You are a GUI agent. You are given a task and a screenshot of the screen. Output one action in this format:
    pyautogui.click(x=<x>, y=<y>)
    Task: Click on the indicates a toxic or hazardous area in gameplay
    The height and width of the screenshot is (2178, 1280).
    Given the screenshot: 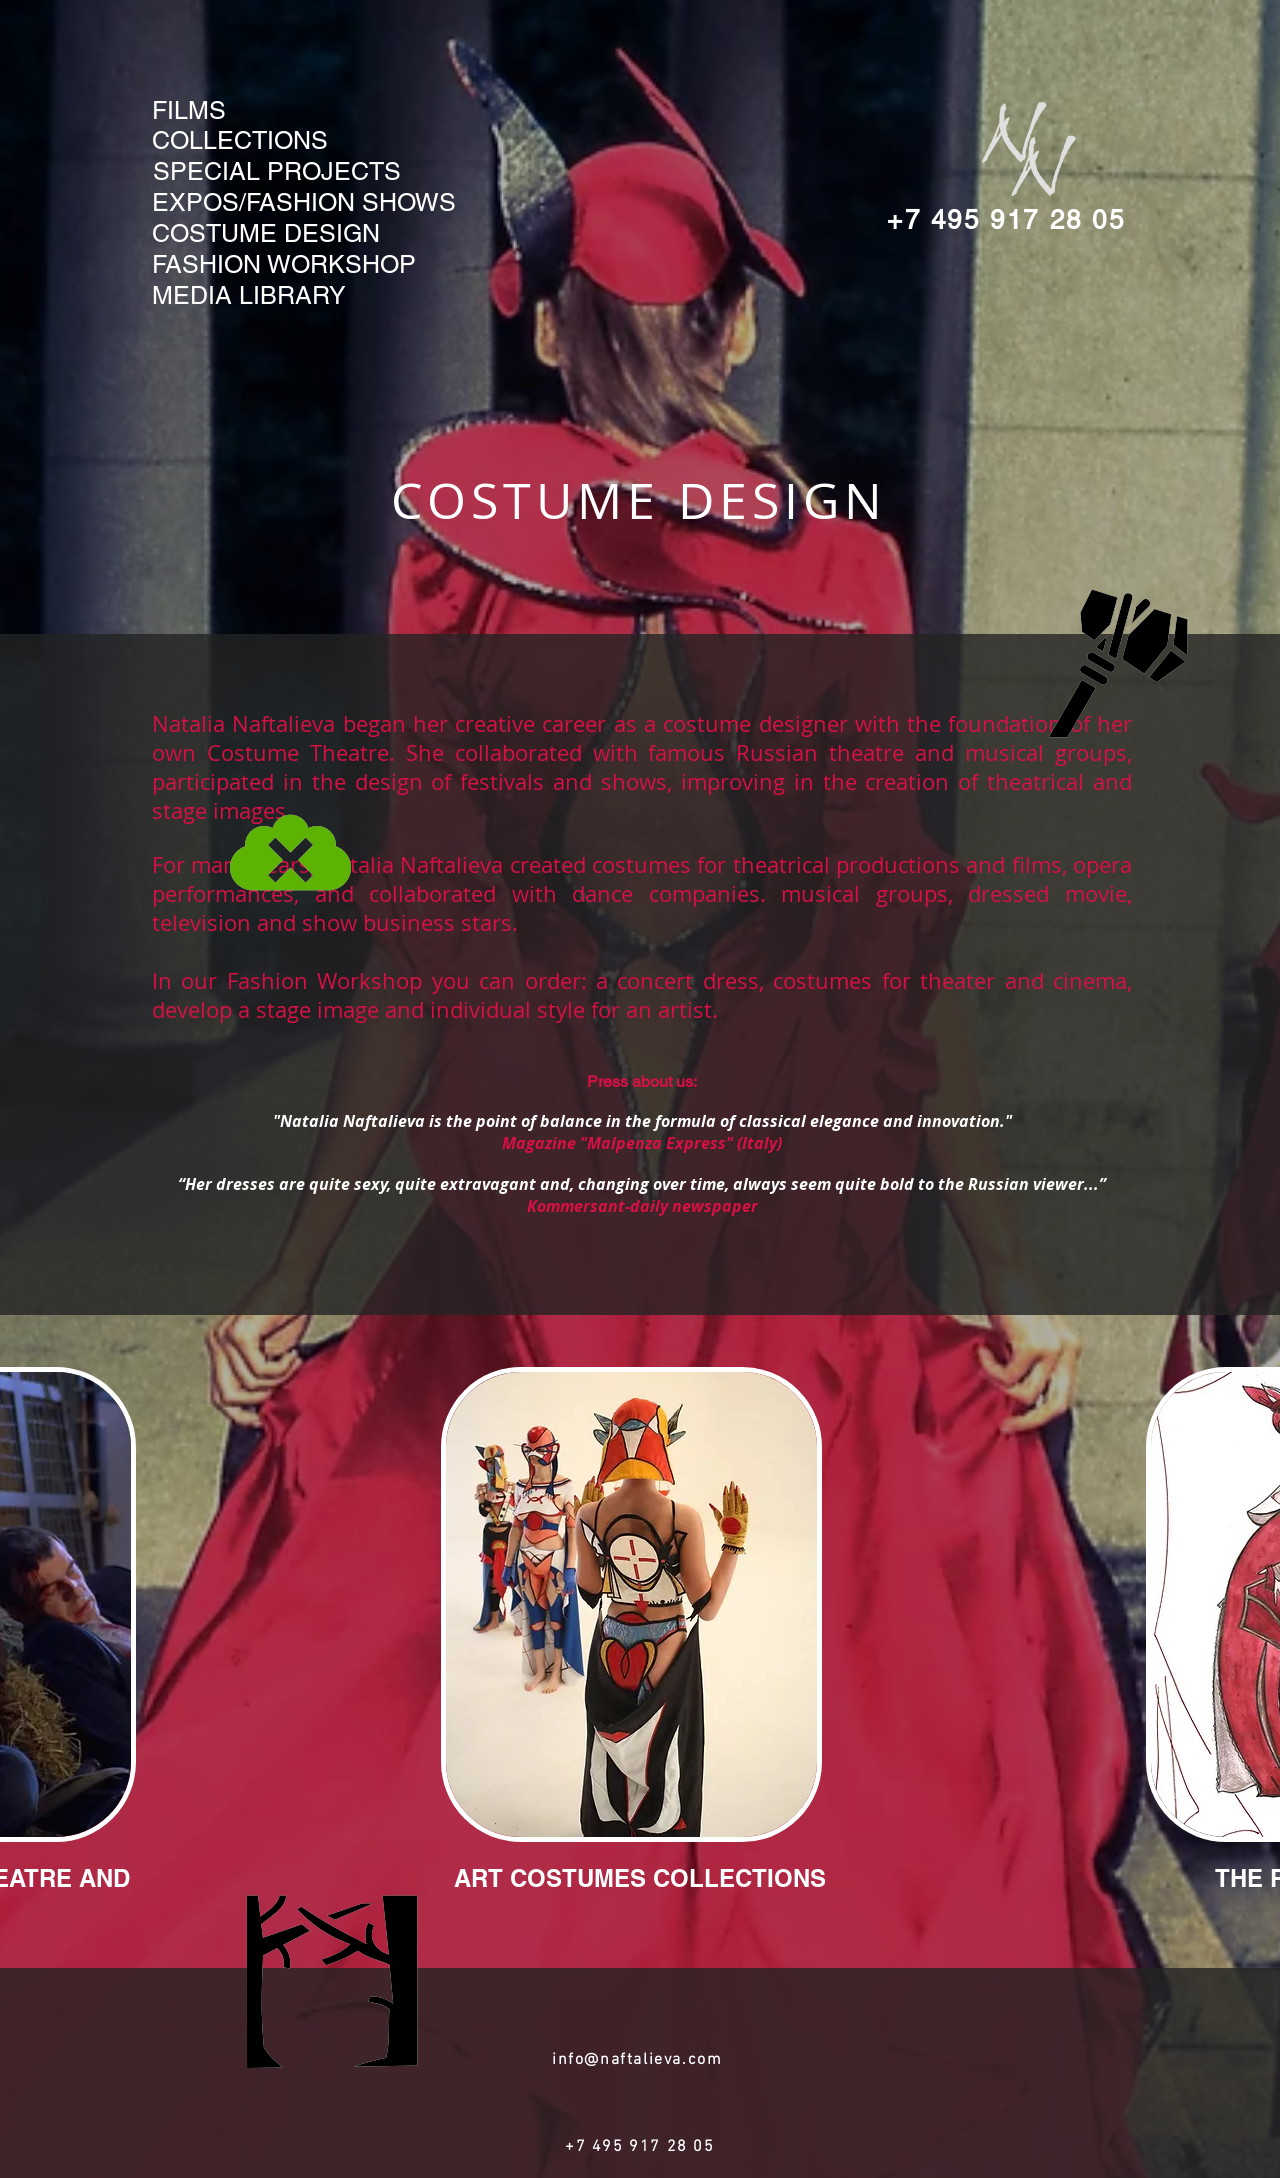 What is the action you would take?
    pyautogui.click(x=290, y=852)
    